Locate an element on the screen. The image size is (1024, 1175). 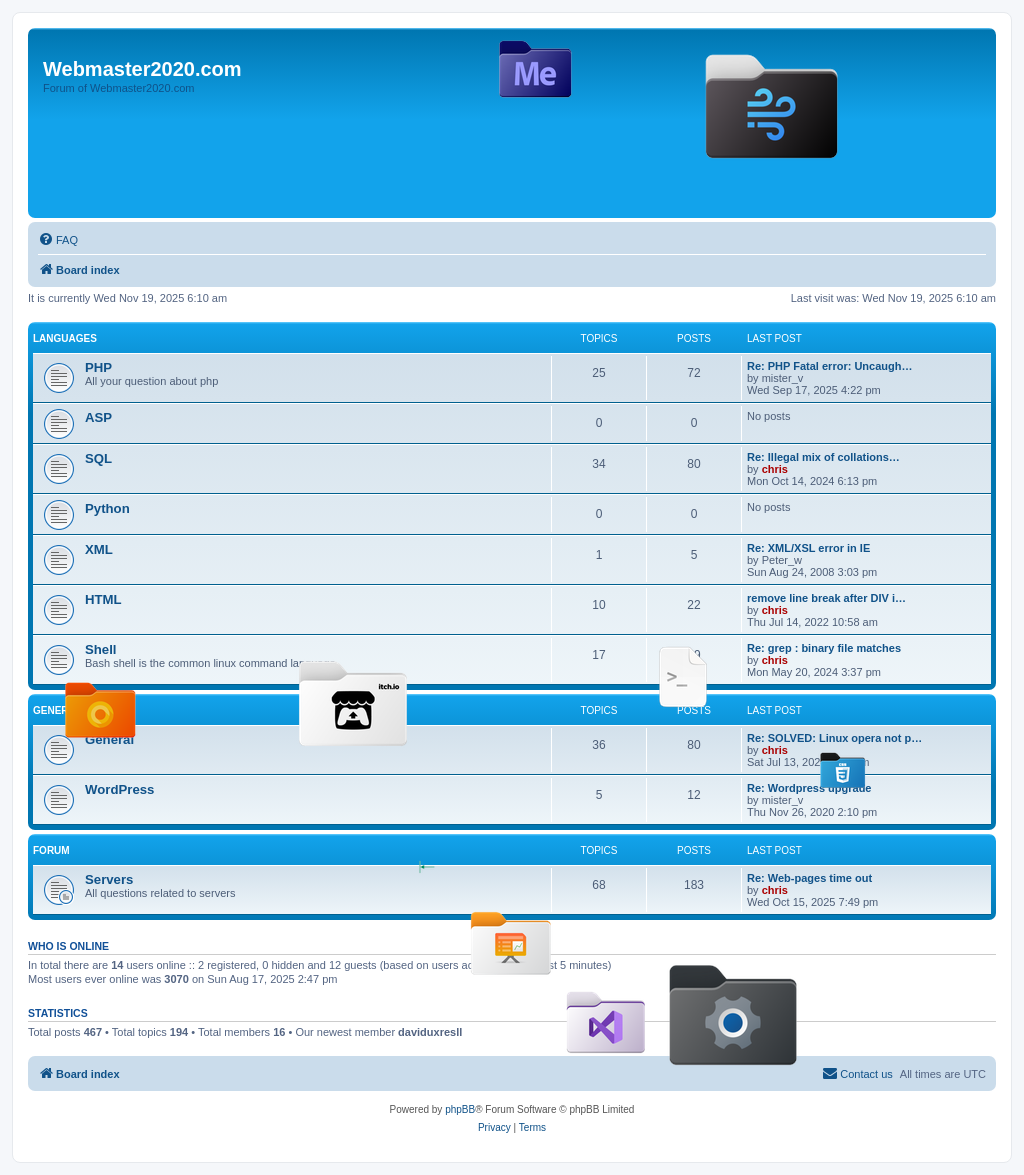
go to the first item in a list or sequence is located at coordinates (427, 867).